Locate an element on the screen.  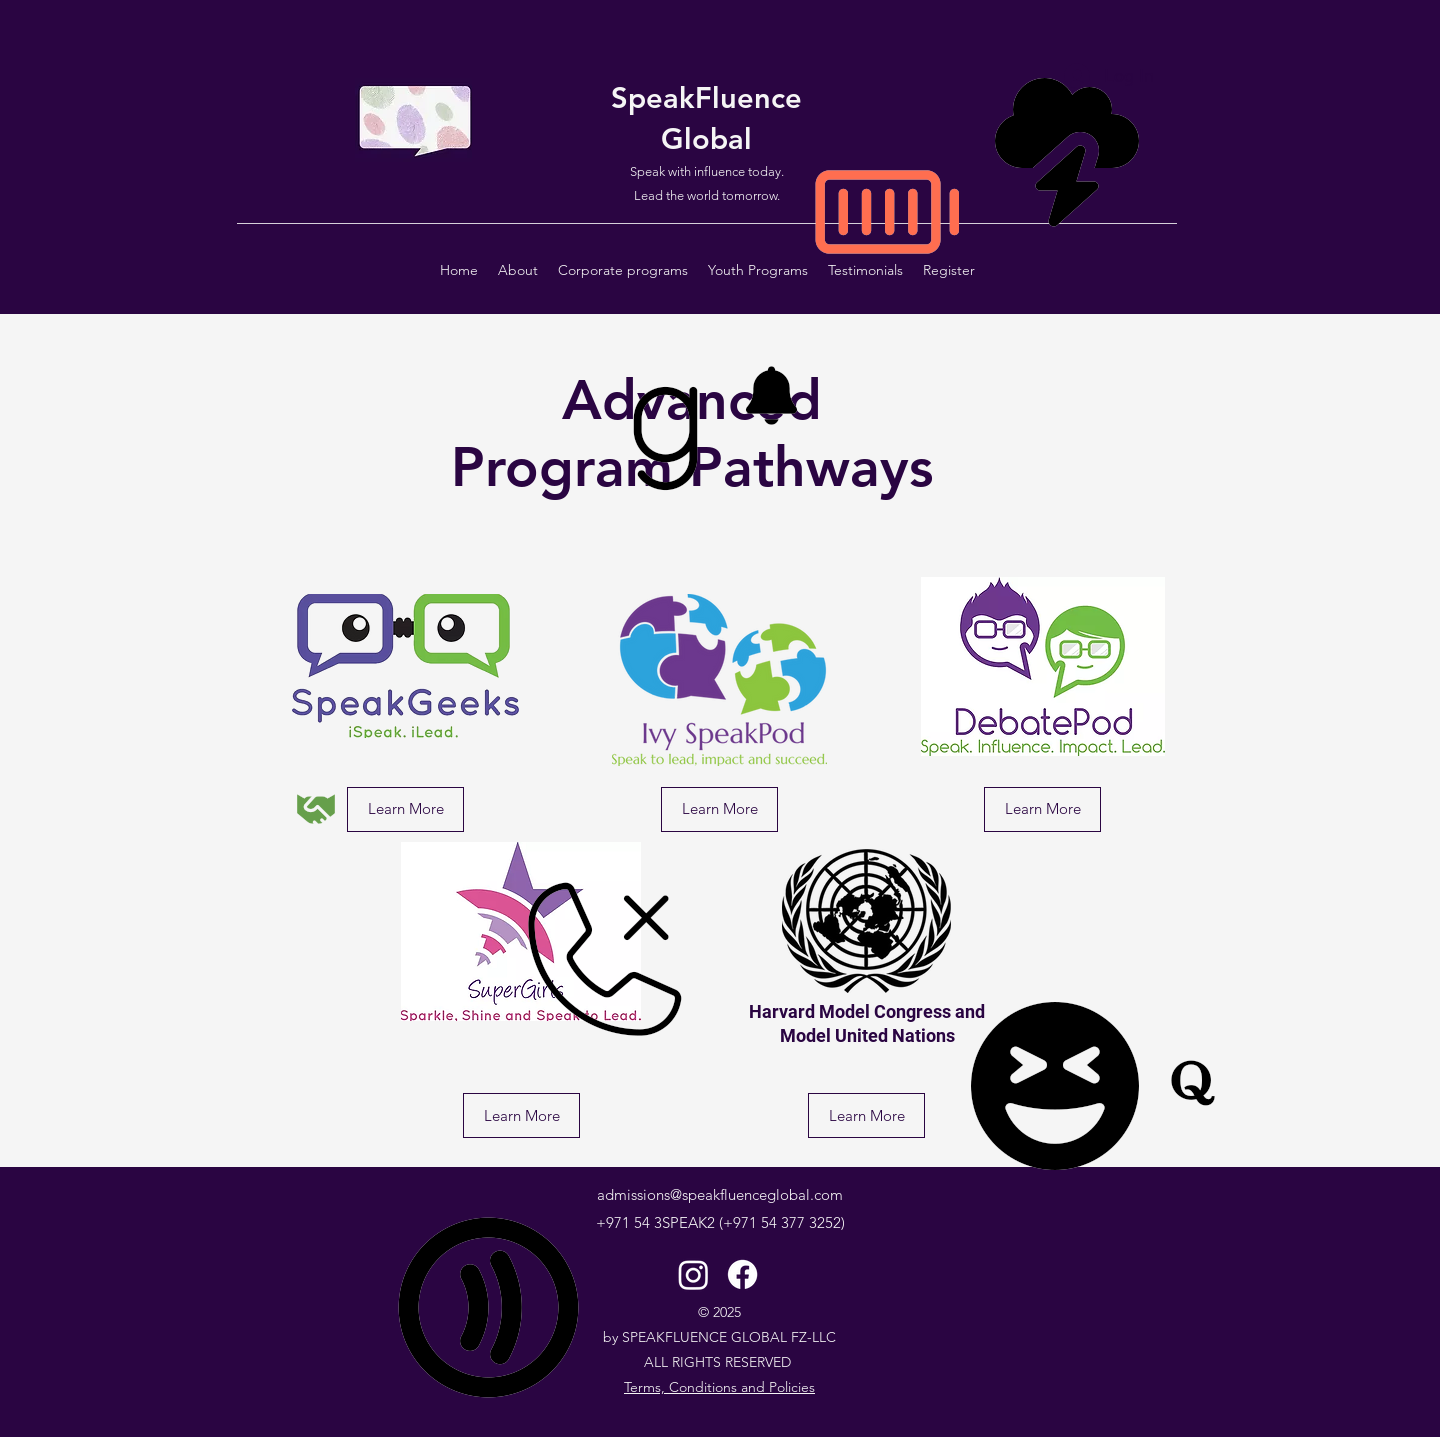
end or decline a phone call is located at coordinates (608, 956).